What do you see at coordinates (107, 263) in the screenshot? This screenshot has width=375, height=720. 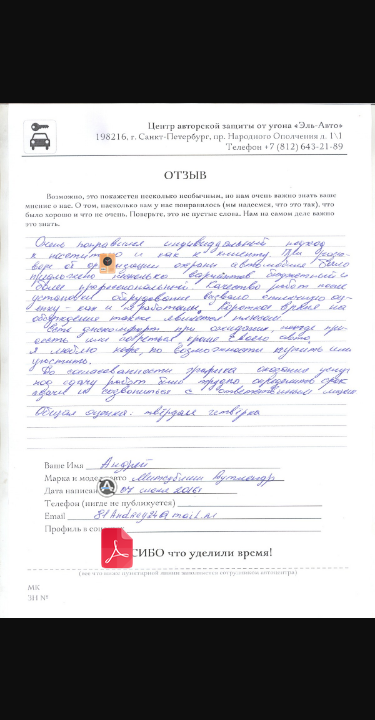 I see `package manager is processing or waiting` at bounding box center [107, 263].